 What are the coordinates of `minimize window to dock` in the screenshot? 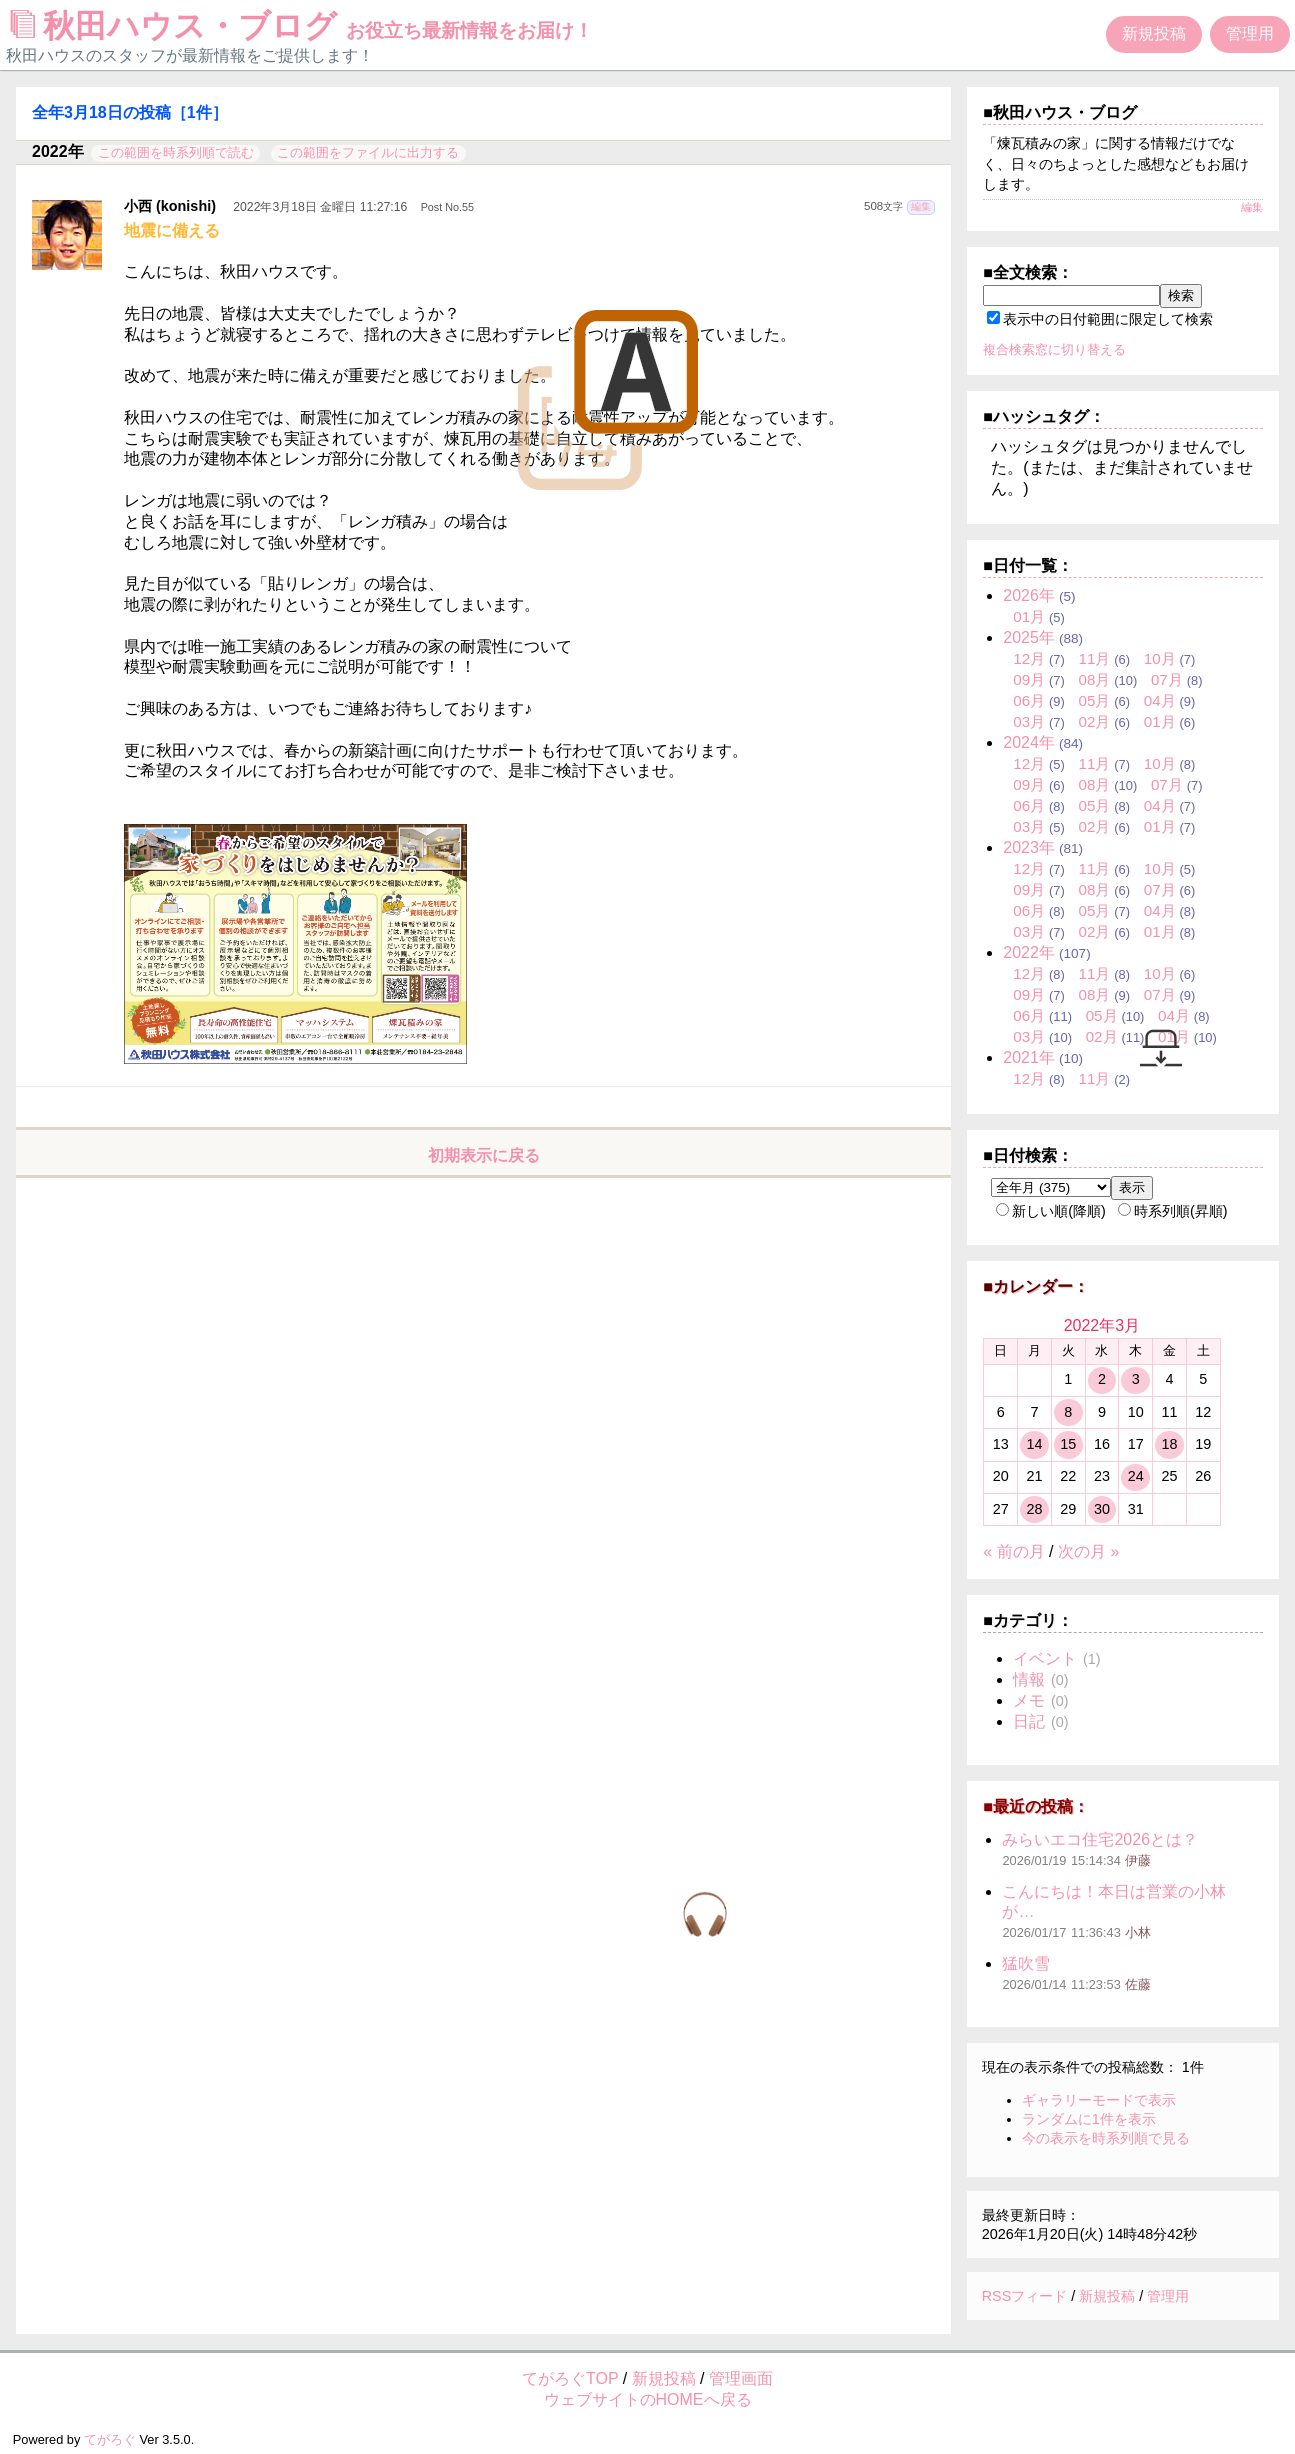 It's located at (1161, 1048).